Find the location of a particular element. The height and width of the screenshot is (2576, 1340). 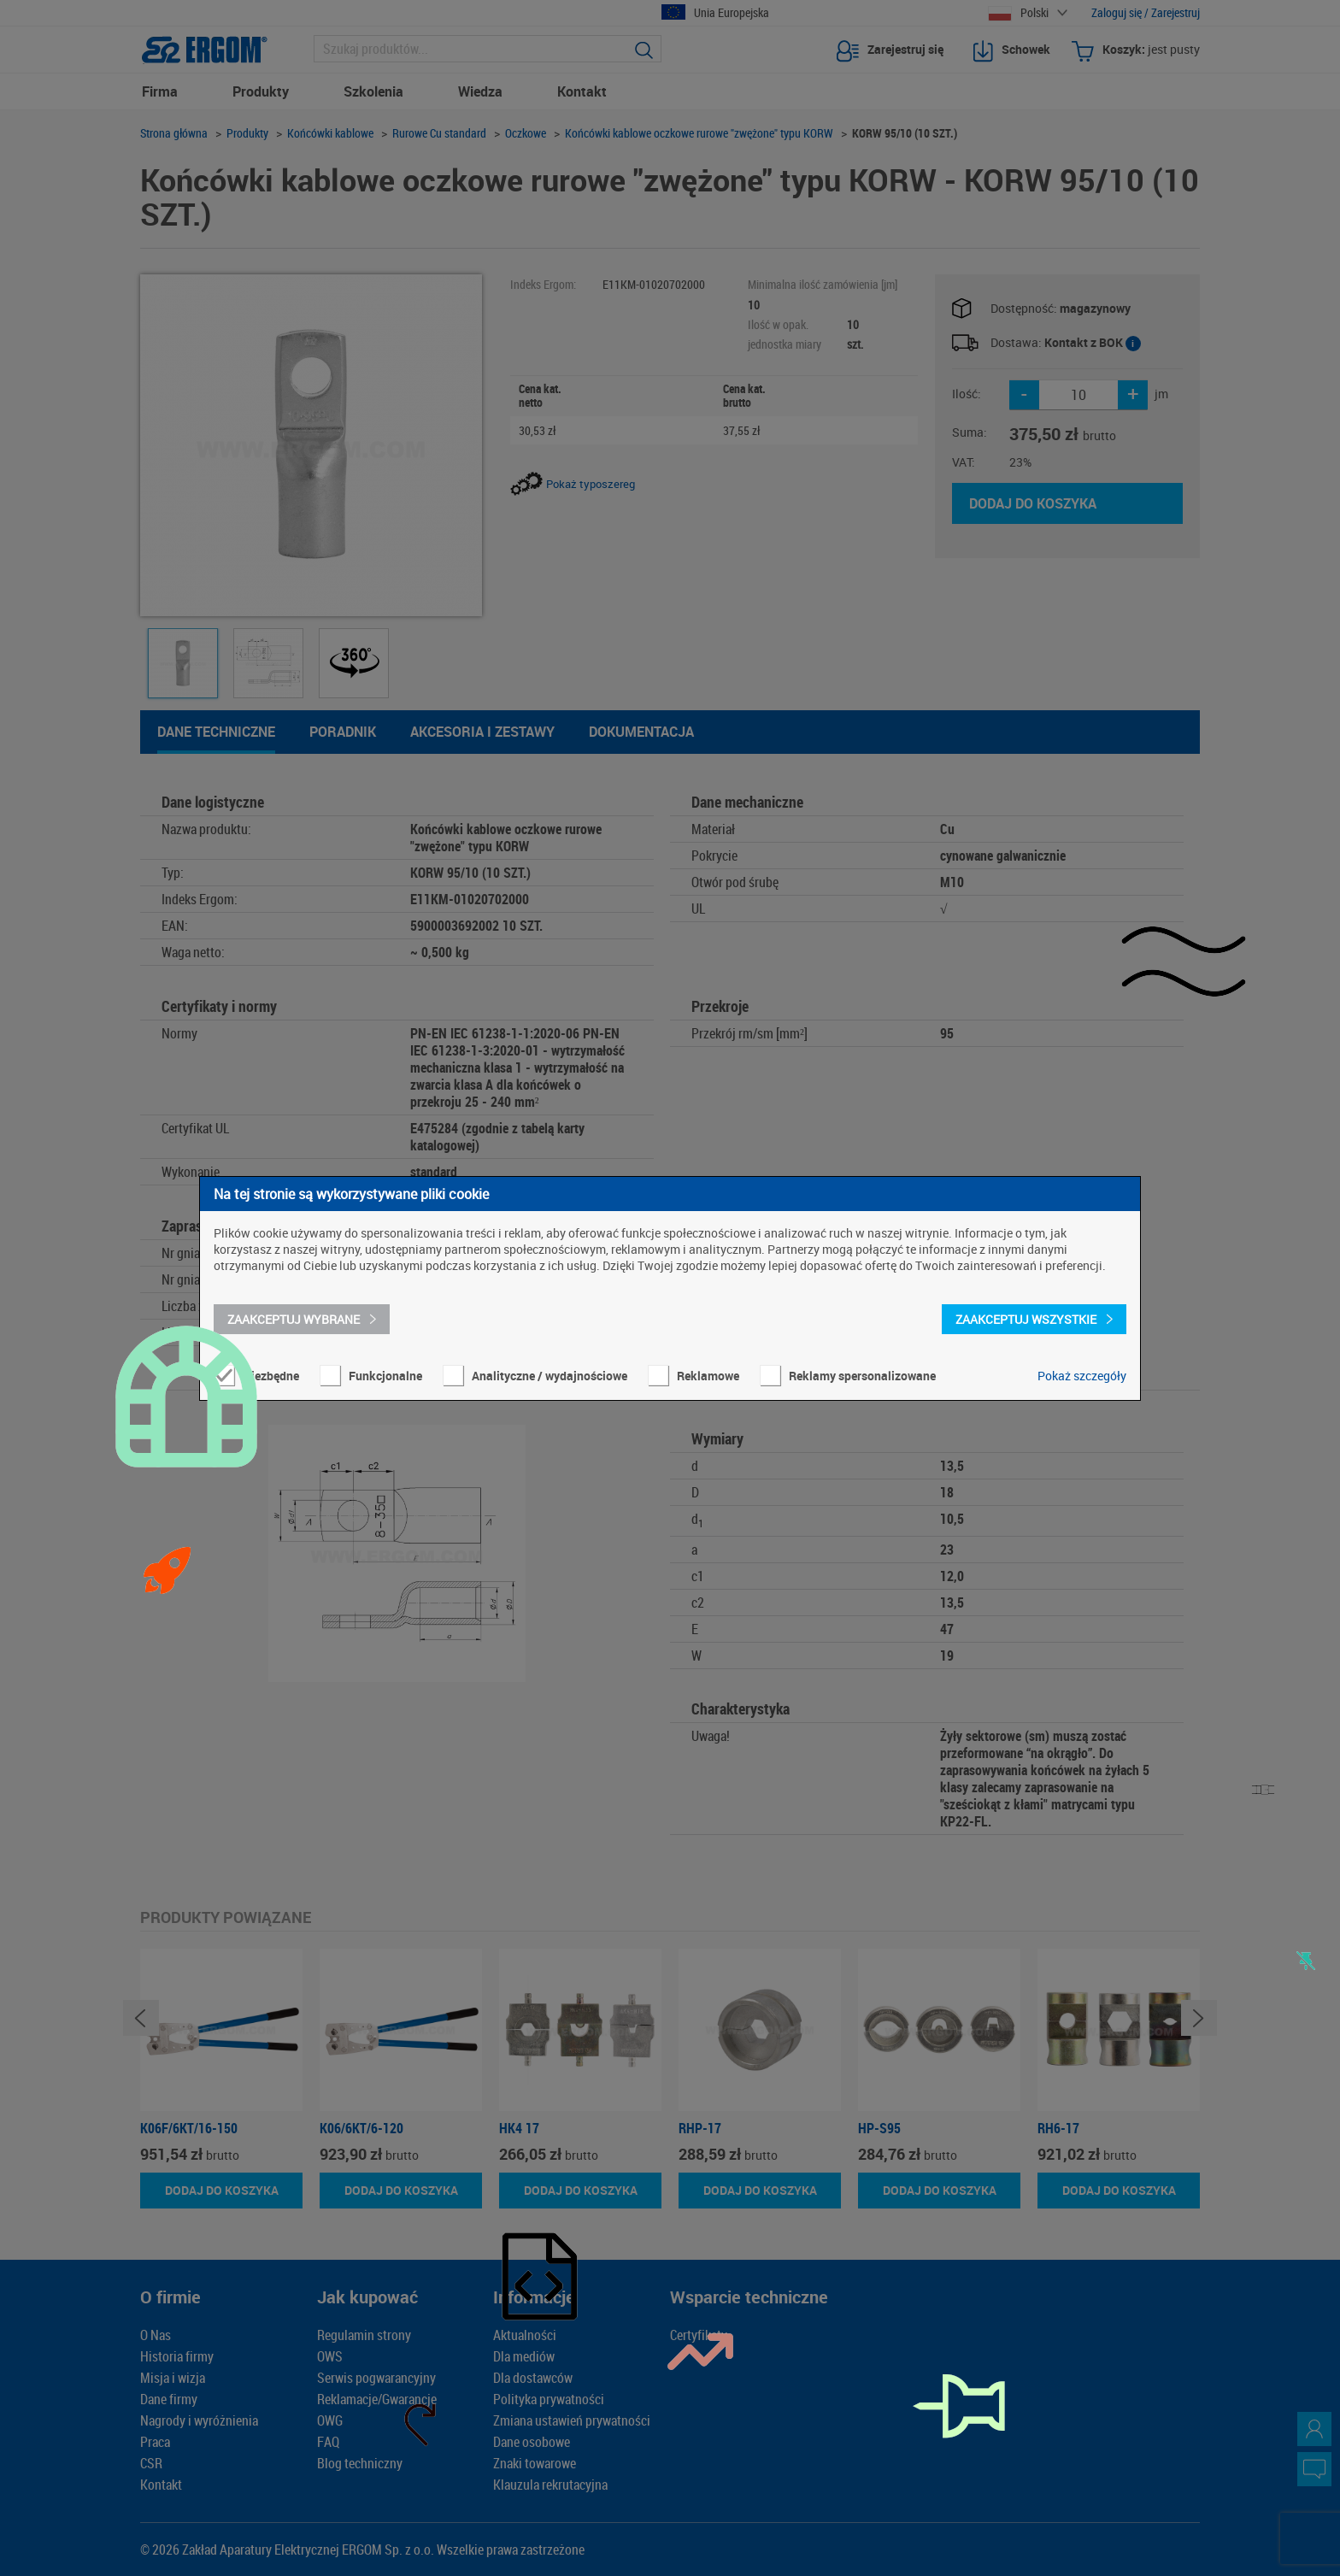

unpin this item is located at coordinates (1306, 1961).